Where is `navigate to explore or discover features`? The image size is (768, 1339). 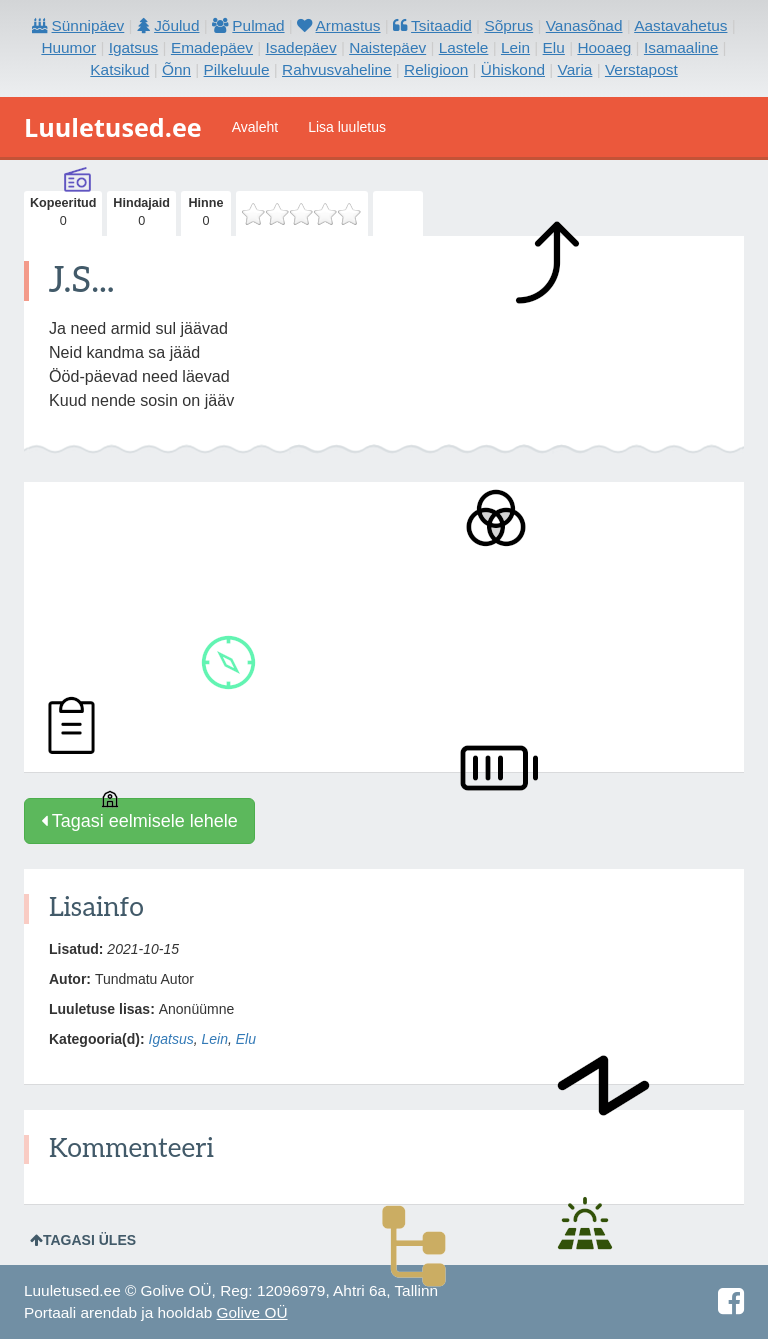 navigate to explore or discover features is located at coordinates (228, 662).